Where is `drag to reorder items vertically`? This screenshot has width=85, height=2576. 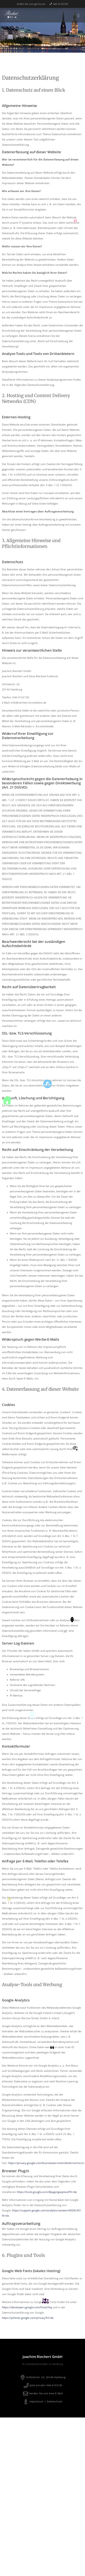 drag to reorder items vertically is located at coordinates (32, 1715).